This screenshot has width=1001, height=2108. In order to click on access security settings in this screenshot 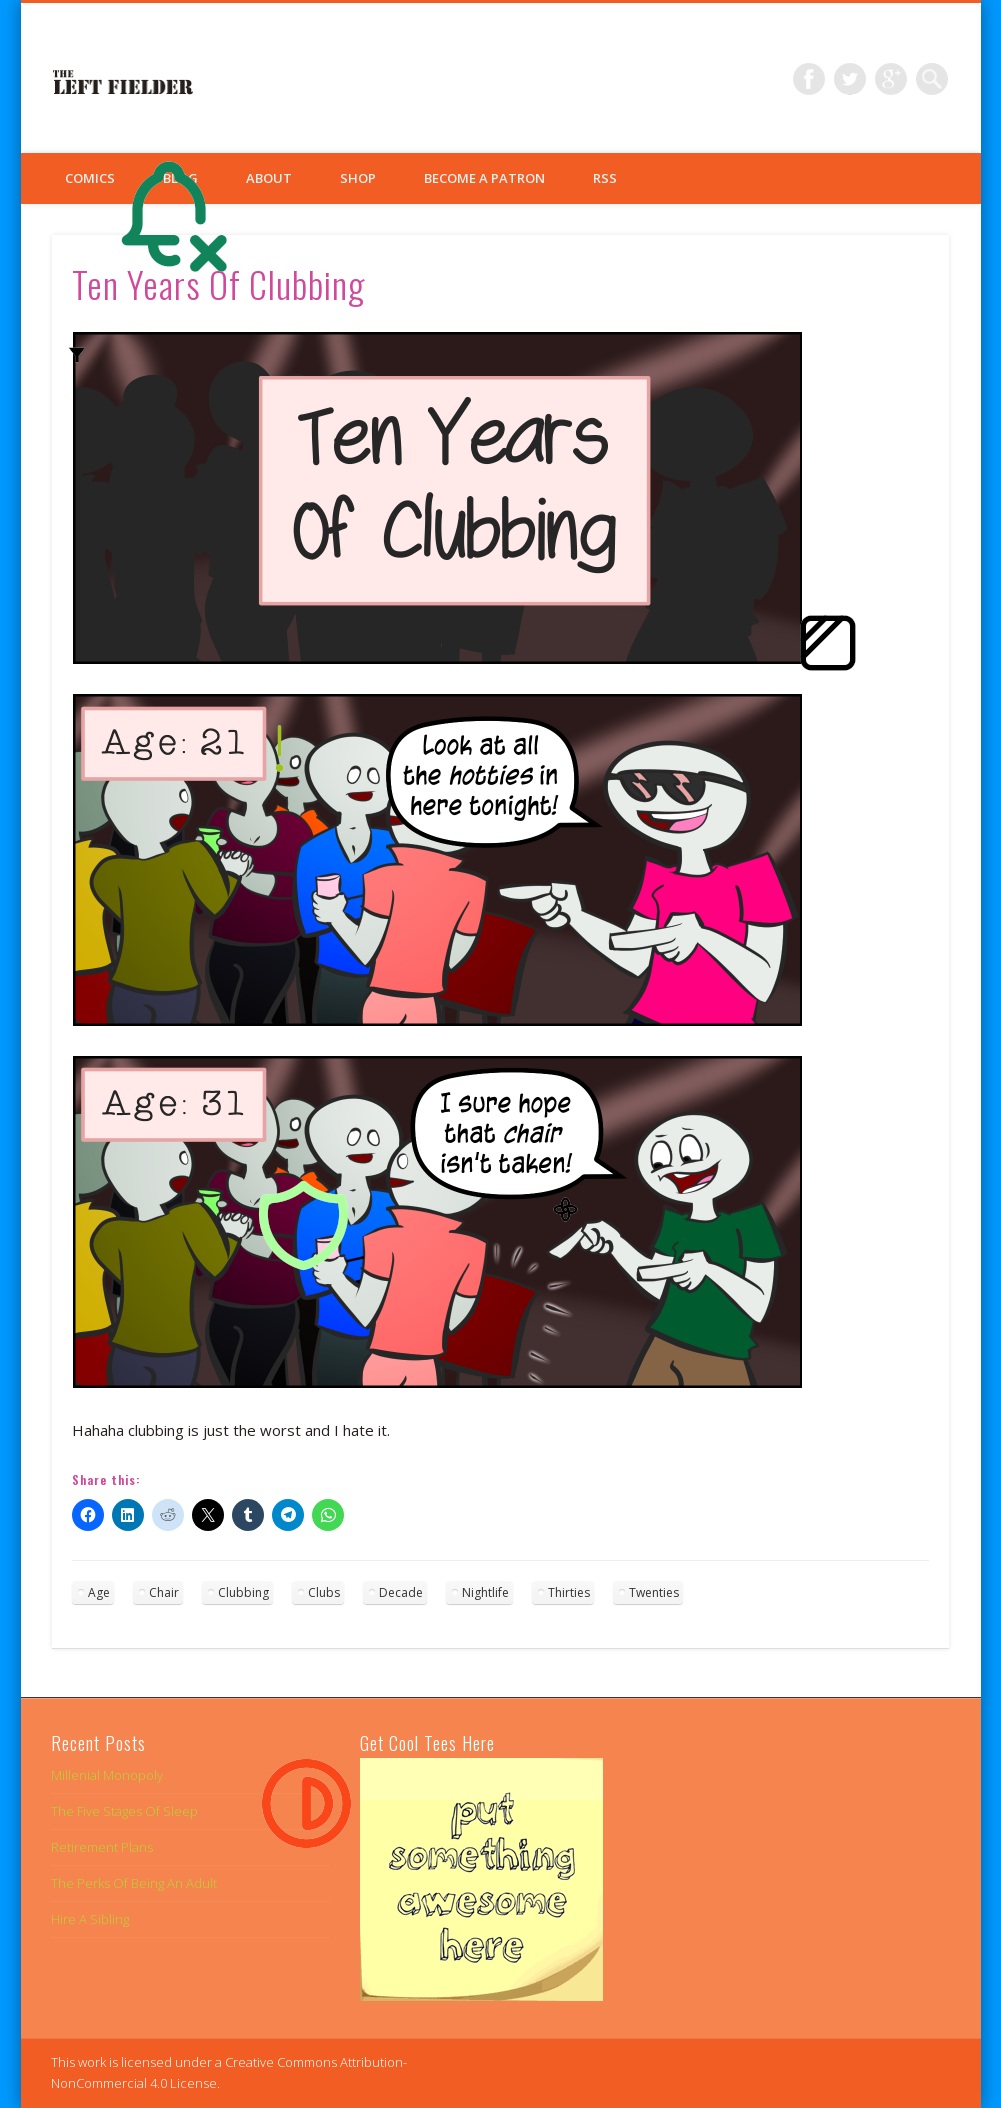, I will do `click(303, 1225)`.